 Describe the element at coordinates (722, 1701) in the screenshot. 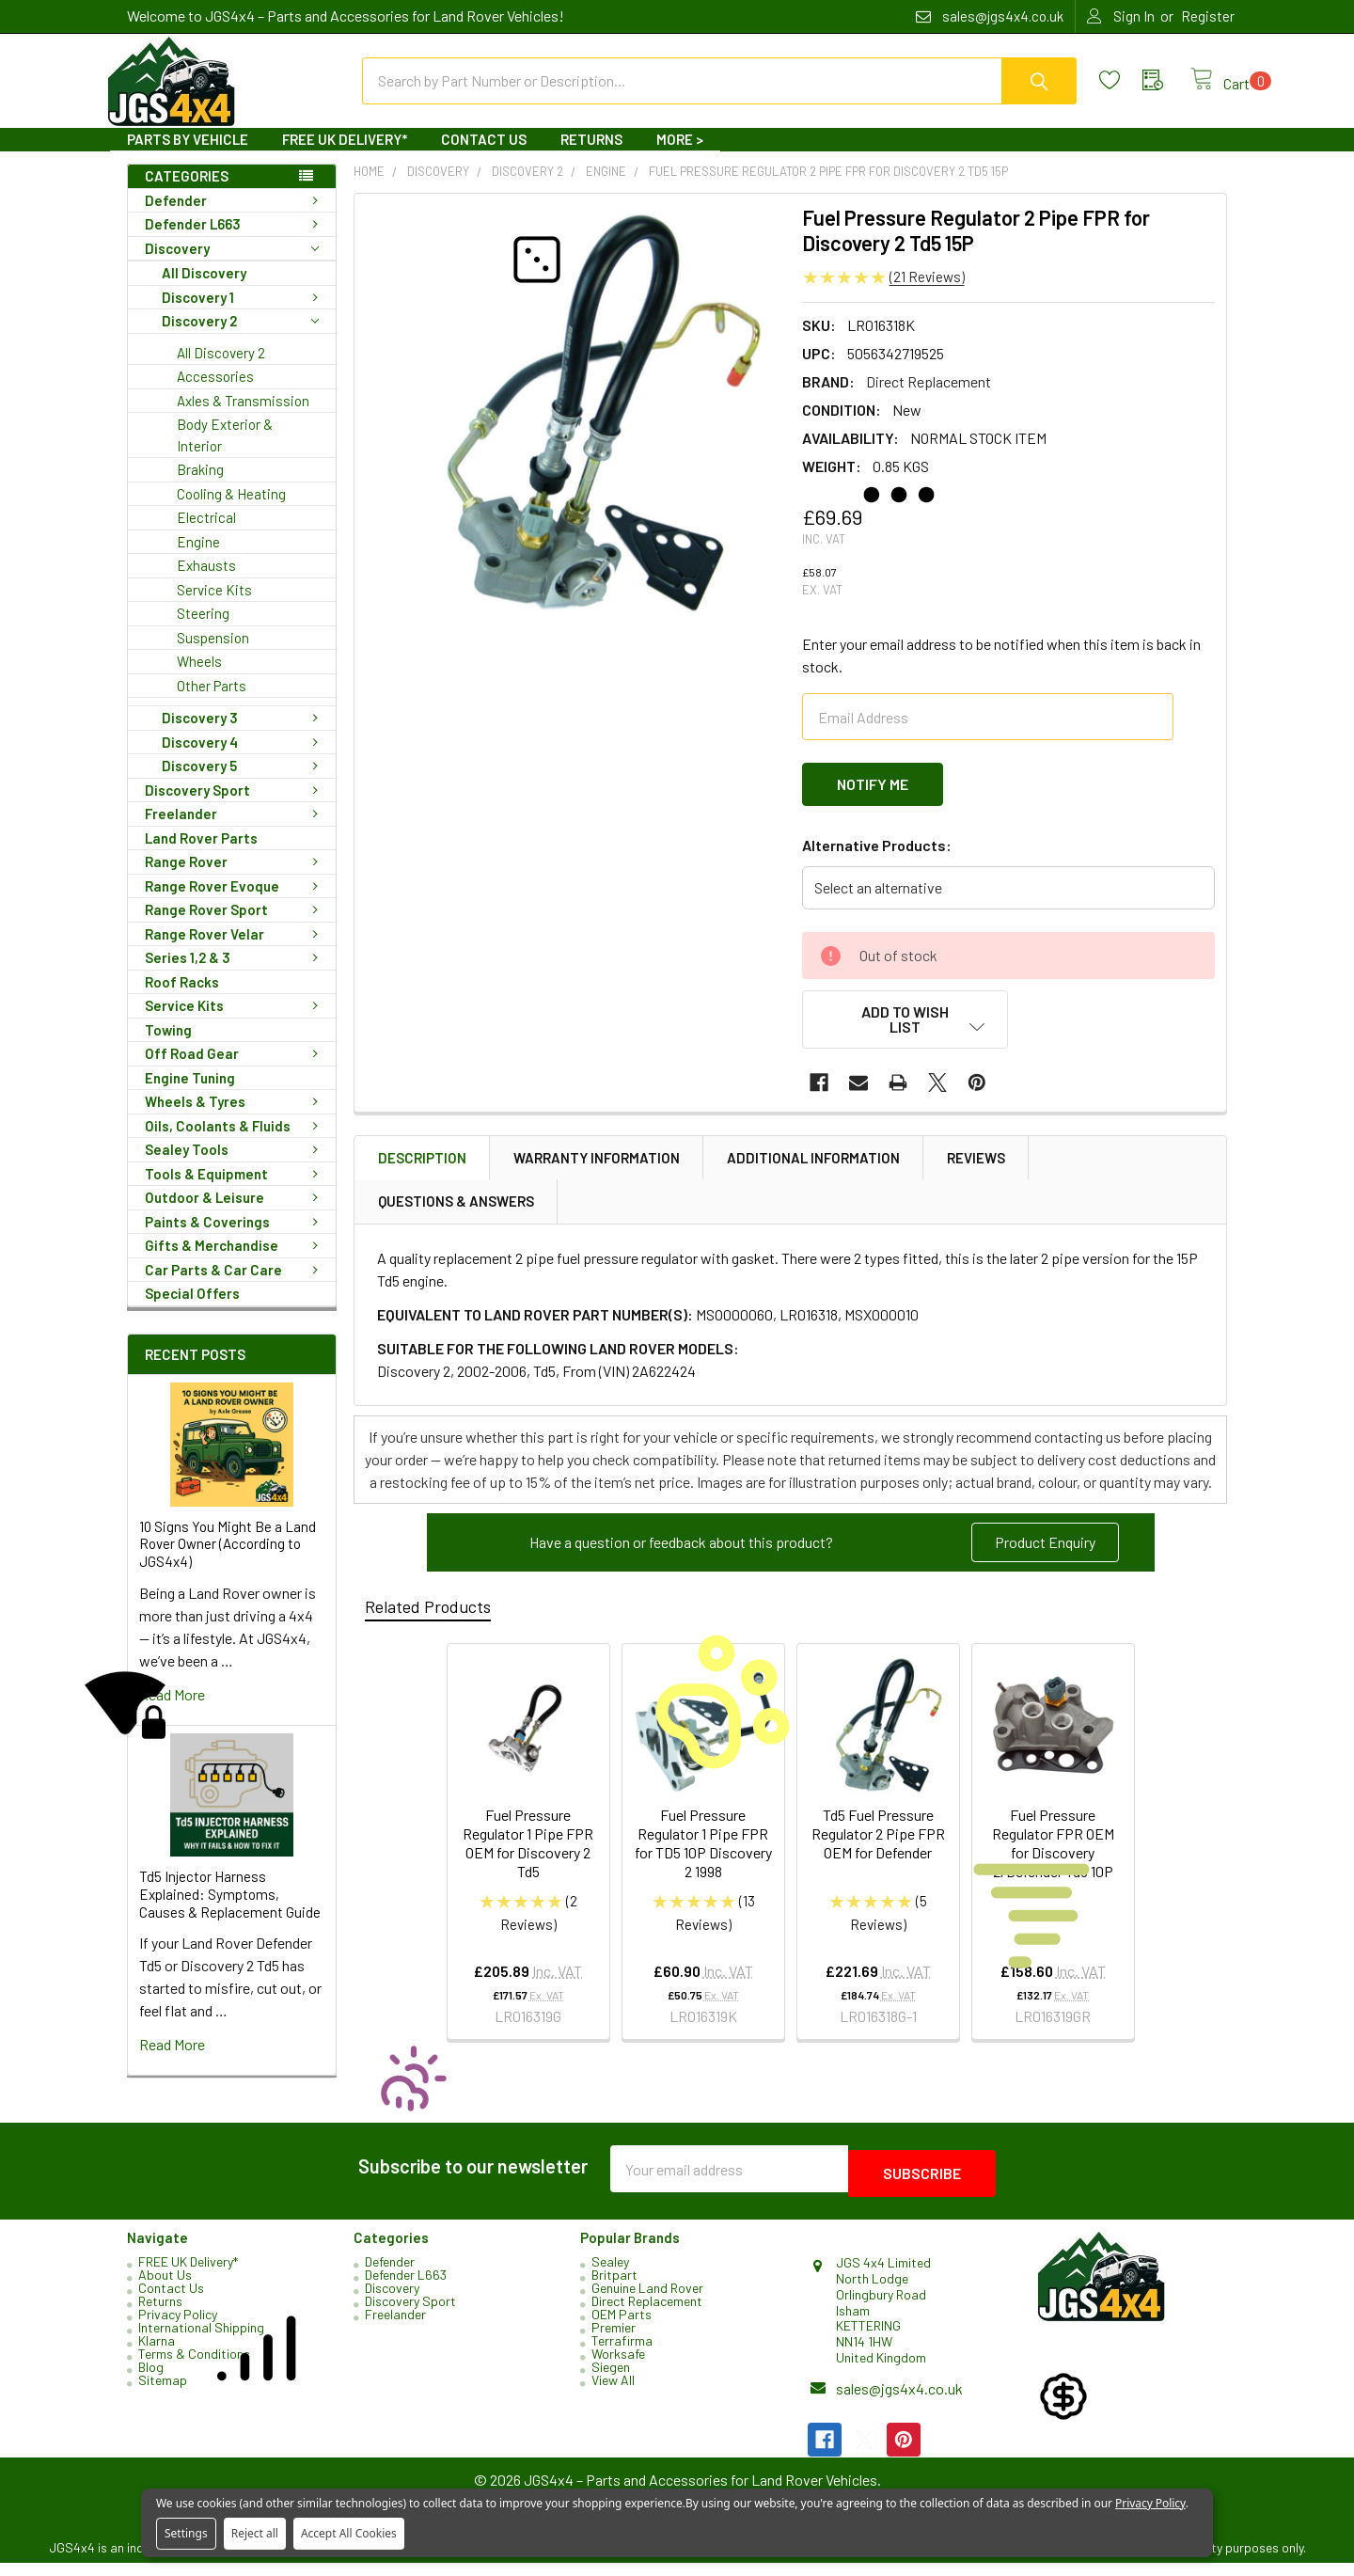

I see `access pet-related features or settings` at that location.